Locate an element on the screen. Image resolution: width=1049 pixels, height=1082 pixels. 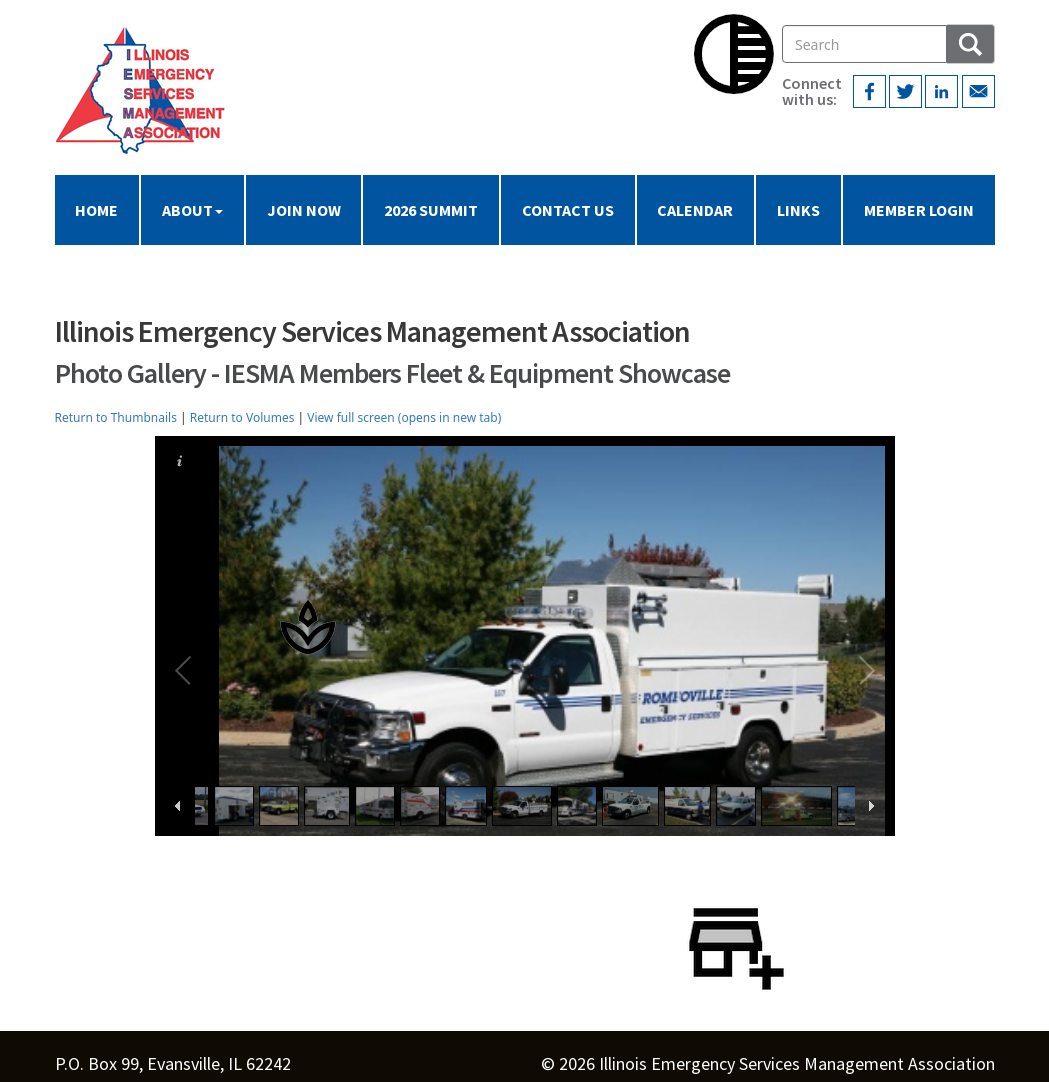
access spa or wellness services is located at coordinates (308, 627).